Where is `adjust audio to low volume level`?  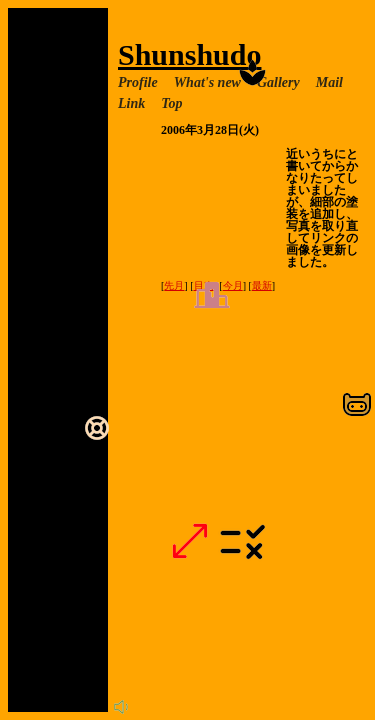 adjust audio to low volume level is located at coordinates (121, 707).